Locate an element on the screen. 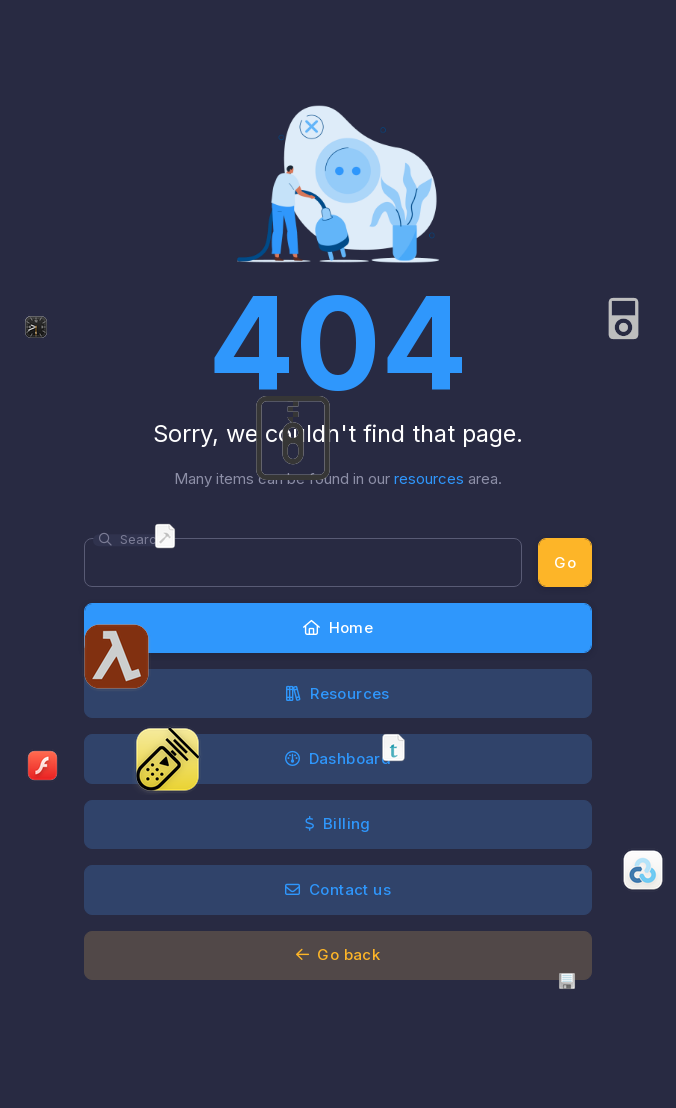 The image size is (676, 1108). open community remote app is located at coordinates (167, 759).